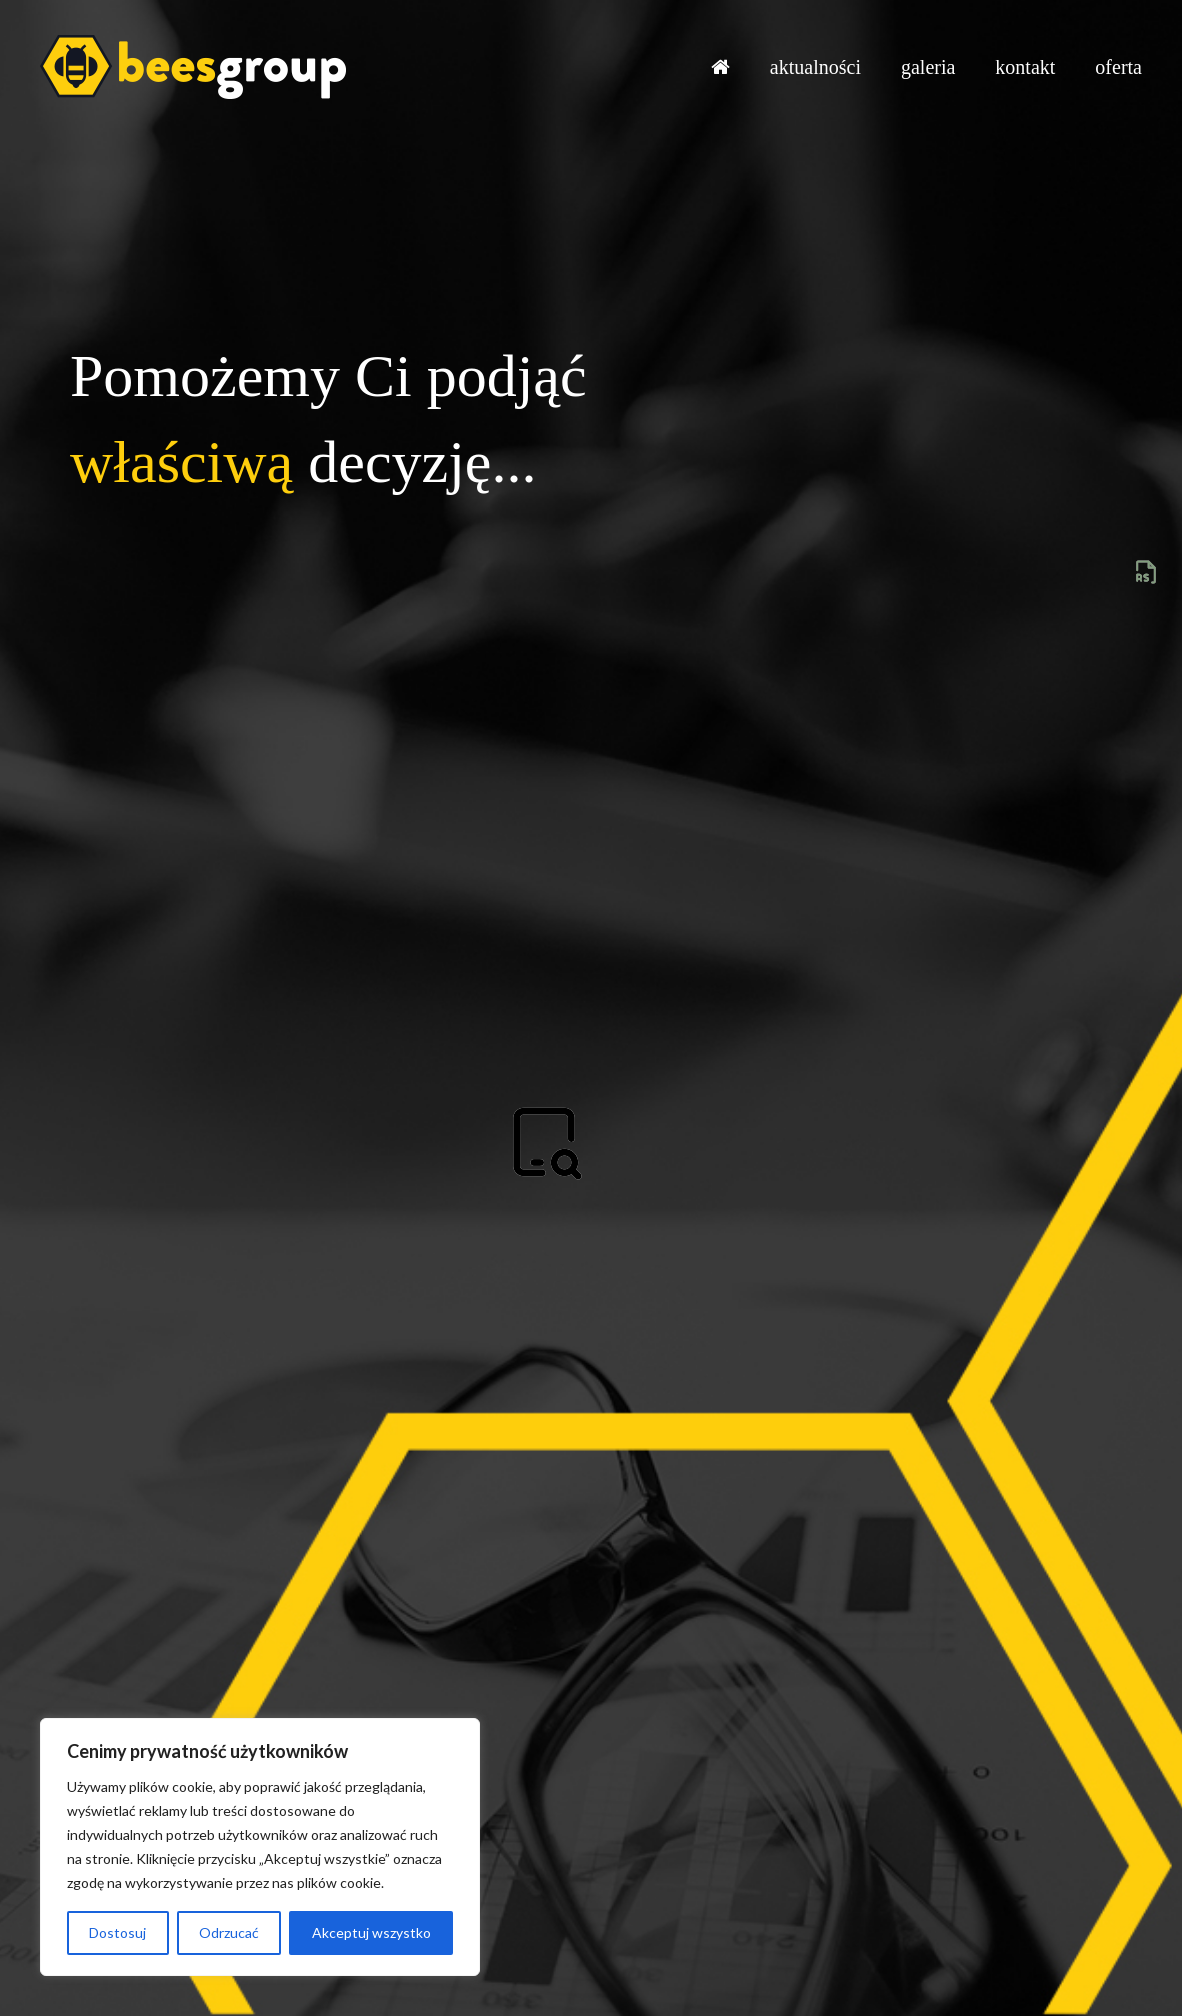 This screenshot has height=2016, width=1182. What do you see at coordinates (1146, 572) in the screenshot?
I see `a Rust source code file` at bounding box center [1146, 572].